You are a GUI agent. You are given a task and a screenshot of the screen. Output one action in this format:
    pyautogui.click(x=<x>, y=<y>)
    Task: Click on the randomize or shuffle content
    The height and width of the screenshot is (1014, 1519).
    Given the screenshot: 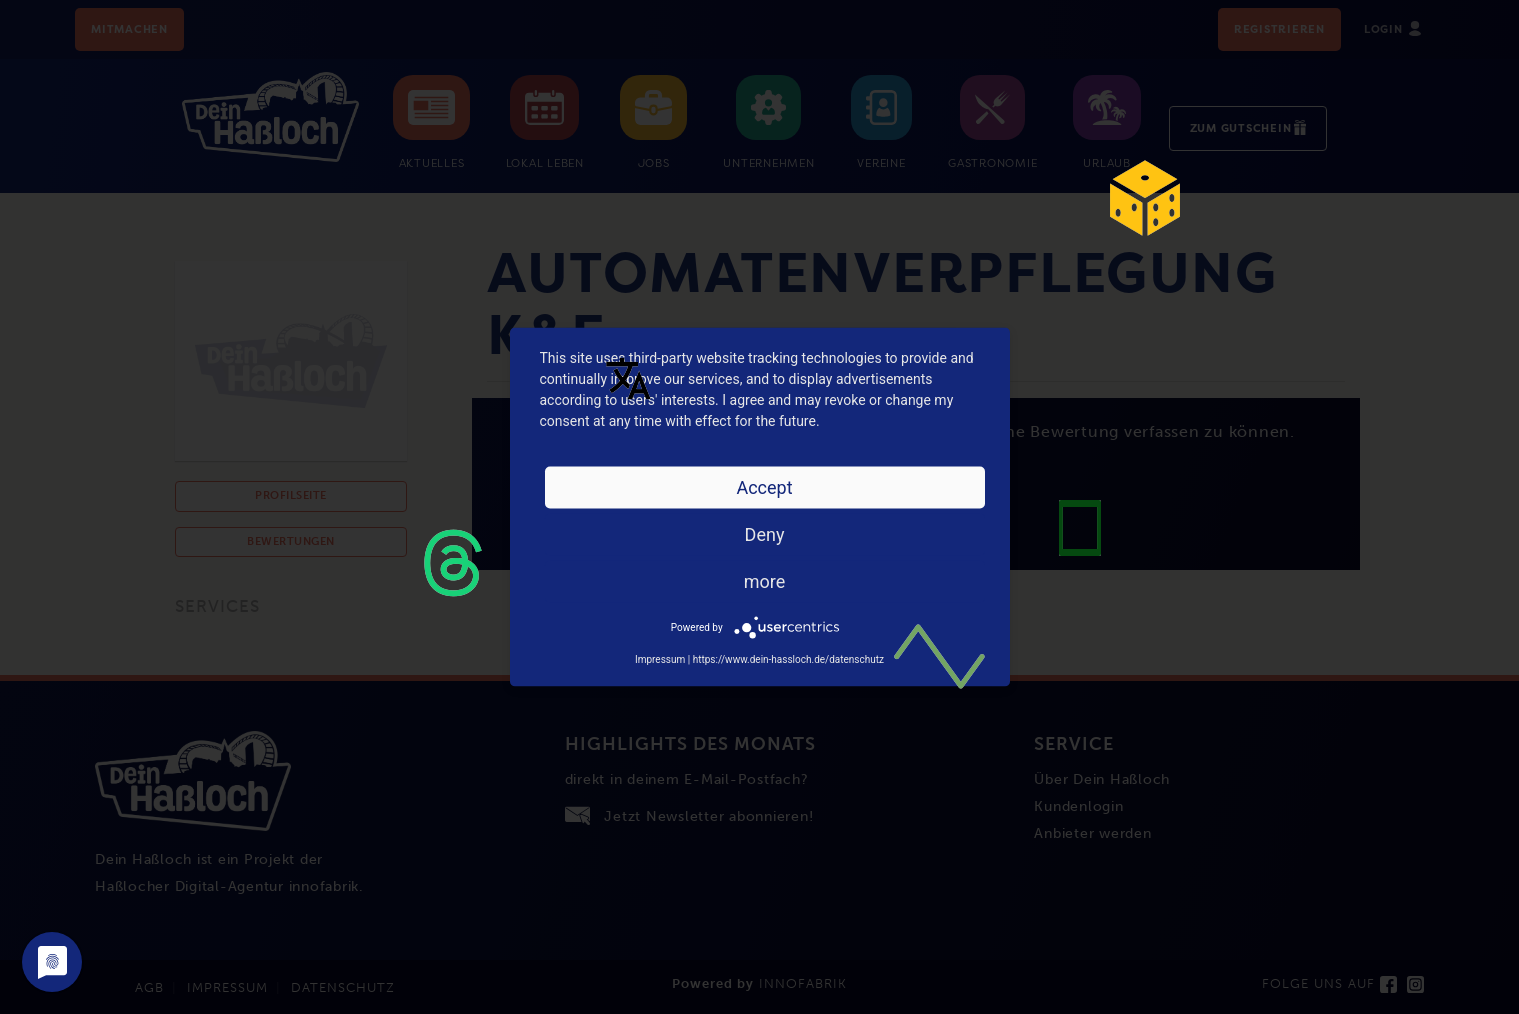 What is the action you would take?
    pyautogui.click(x=1145, y=198)
    